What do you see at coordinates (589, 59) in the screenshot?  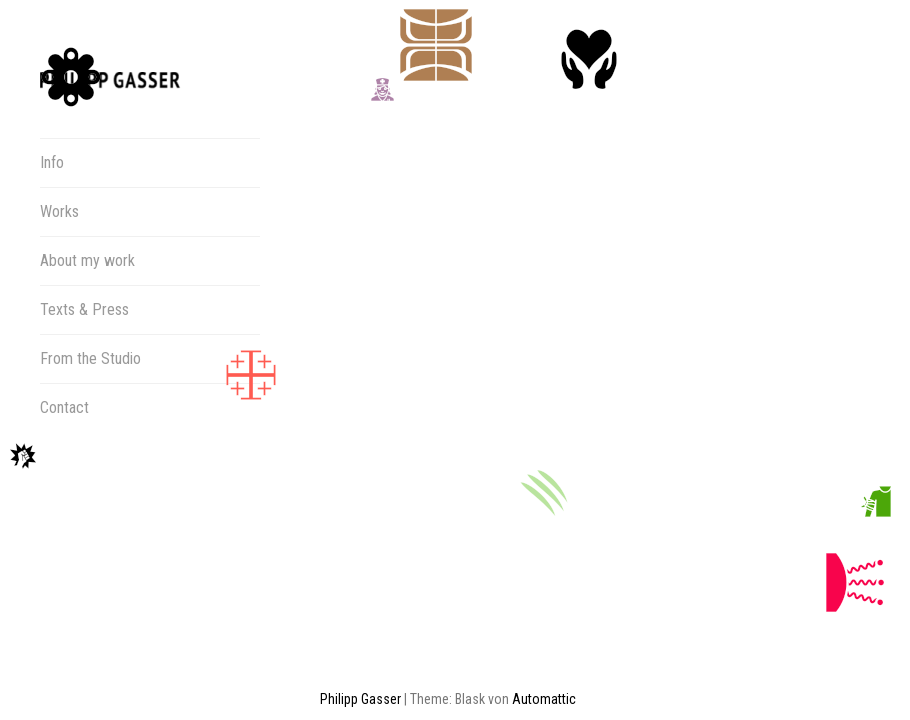 I see `add to favorites or wishlist` at bounding box center [589, 59].